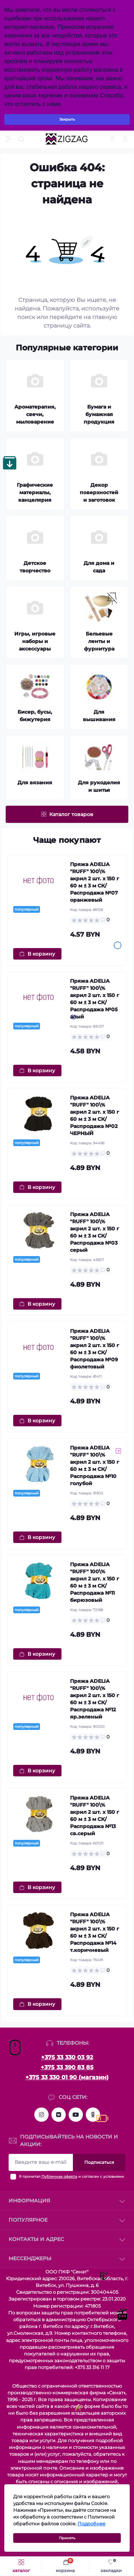 This screenshot has height=2576, width=134. Describe the element at coordinates (10, 463) in the screenshot. I see `download to storage or archive` at that location.